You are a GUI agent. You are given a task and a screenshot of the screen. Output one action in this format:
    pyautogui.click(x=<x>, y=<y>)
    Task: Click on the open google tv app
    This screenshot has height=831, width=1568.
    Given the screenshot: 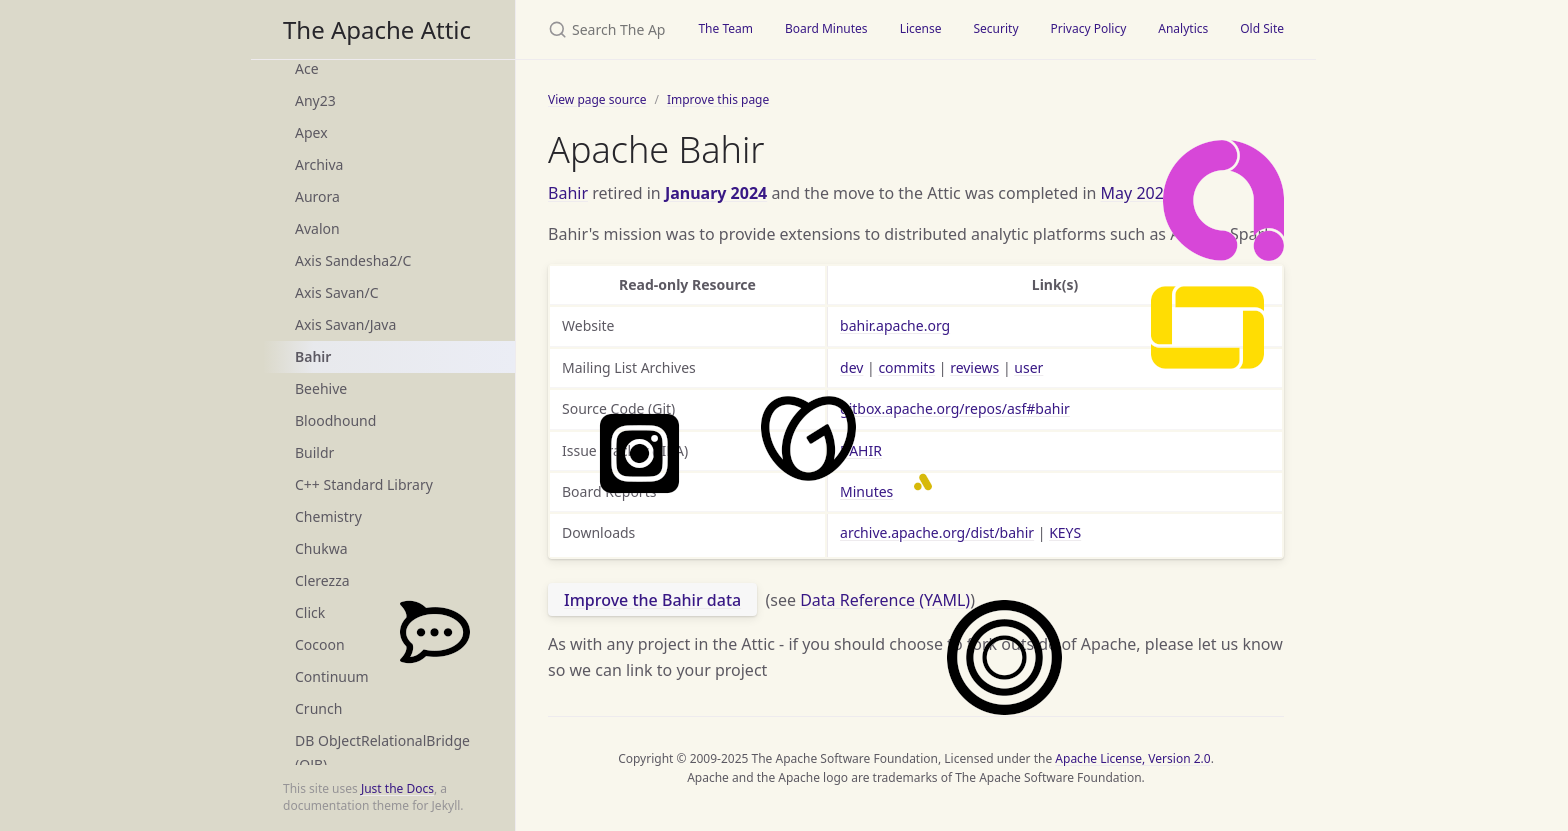 What is the action you would take?
    pyautogui.click(x=1207, y=327)
    